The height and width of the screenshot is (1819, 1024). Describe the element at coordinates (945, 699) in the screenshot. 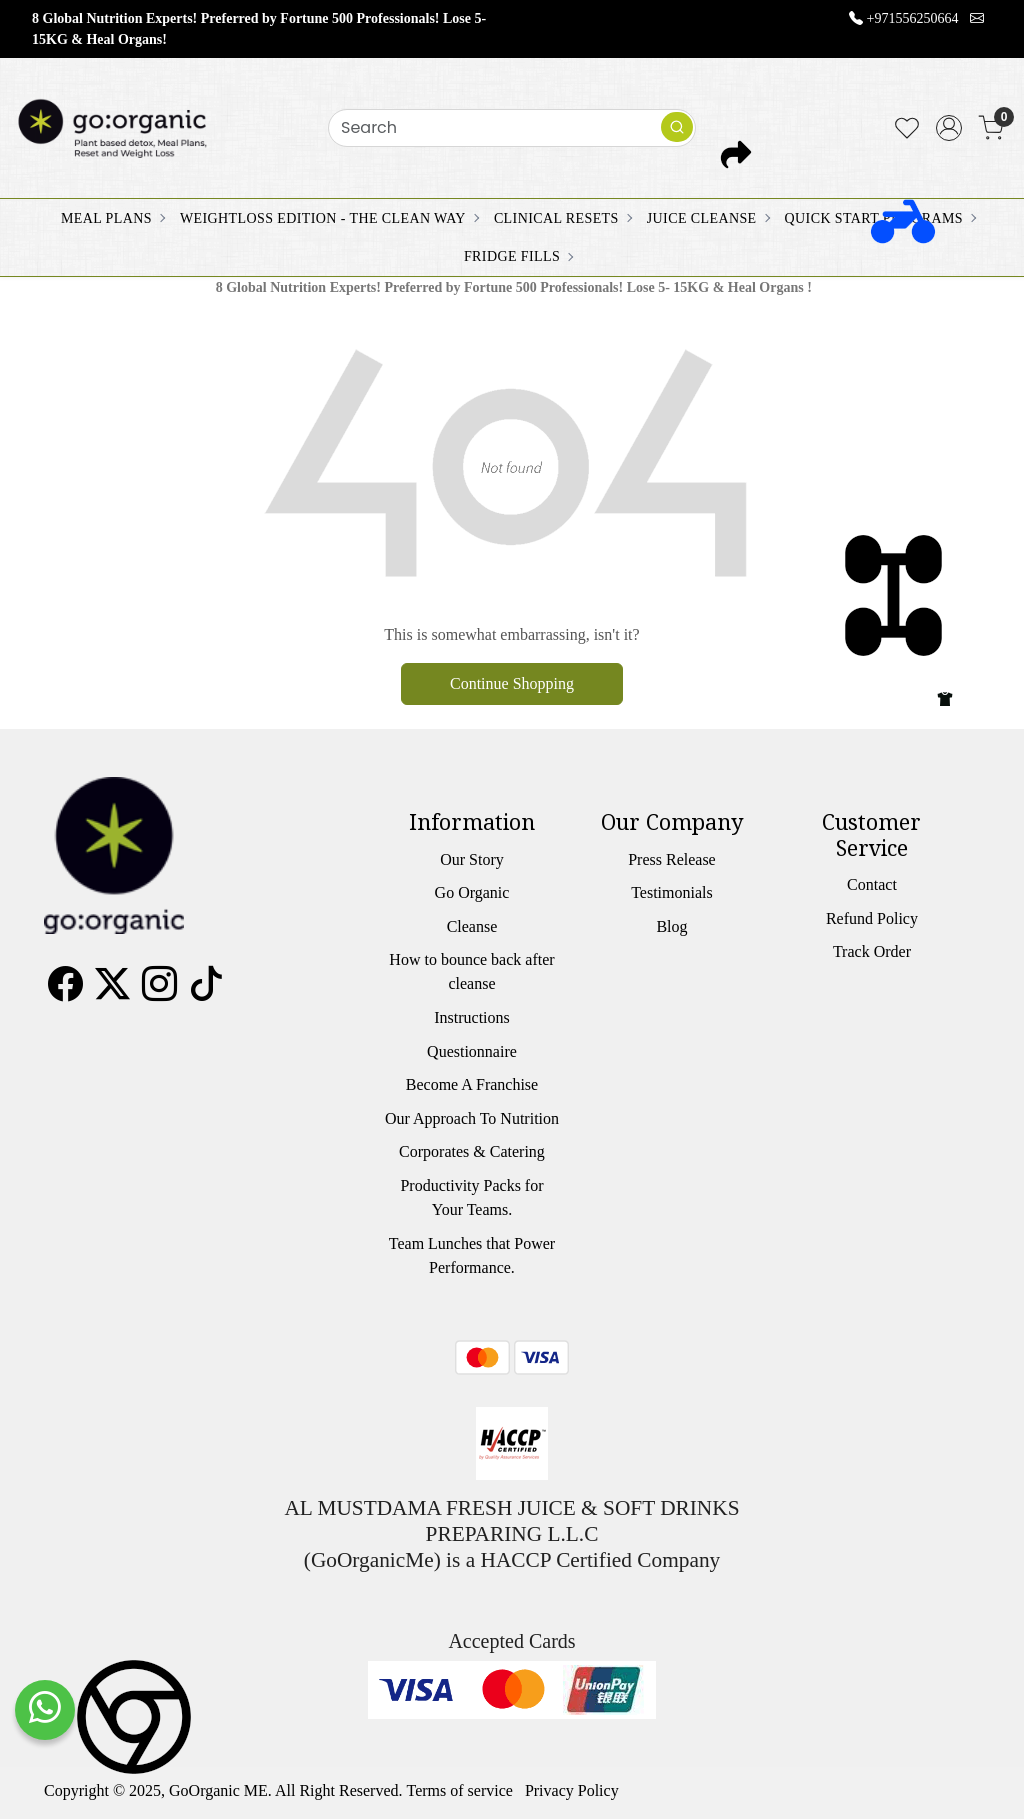

I see `browse clothing or apparel items` at that location.